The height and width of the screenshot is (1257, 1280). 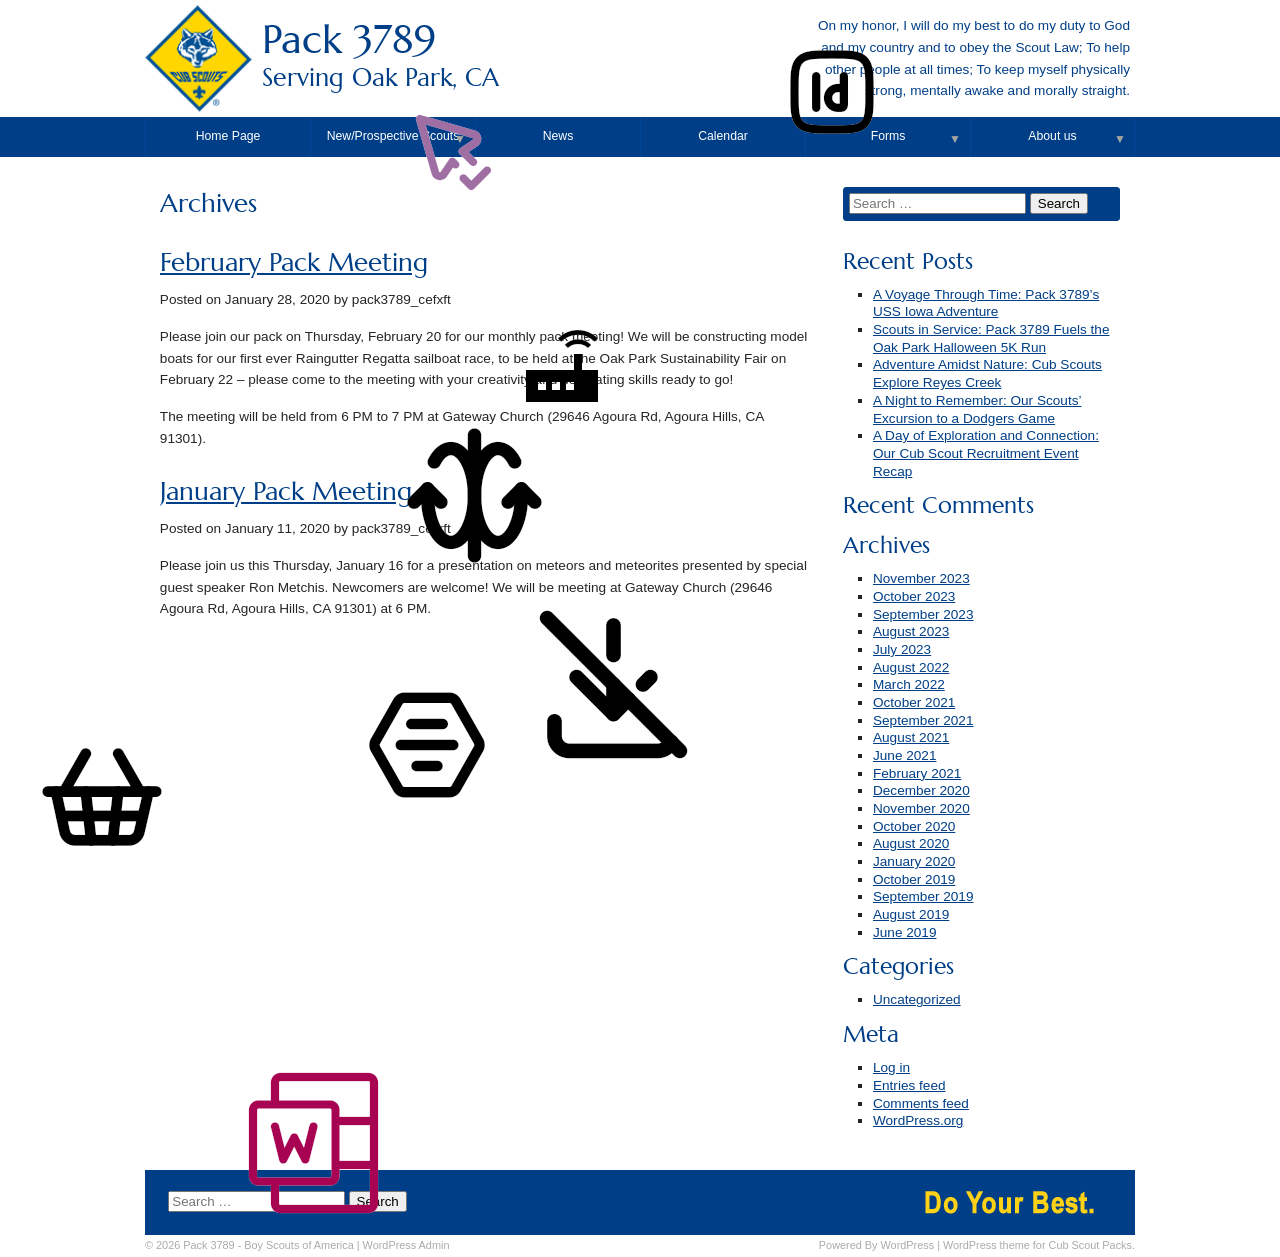 I want to click on open Microsoft Word, so click(x=319, y=1143).